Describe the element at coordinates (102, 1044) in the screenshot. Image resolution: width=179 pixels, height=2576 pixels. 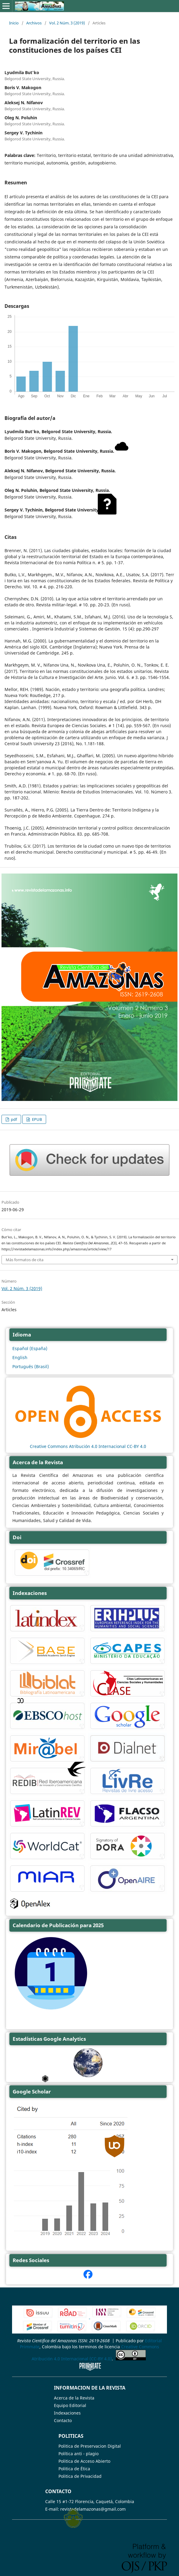
I see `visit wellfound job board` at that location.